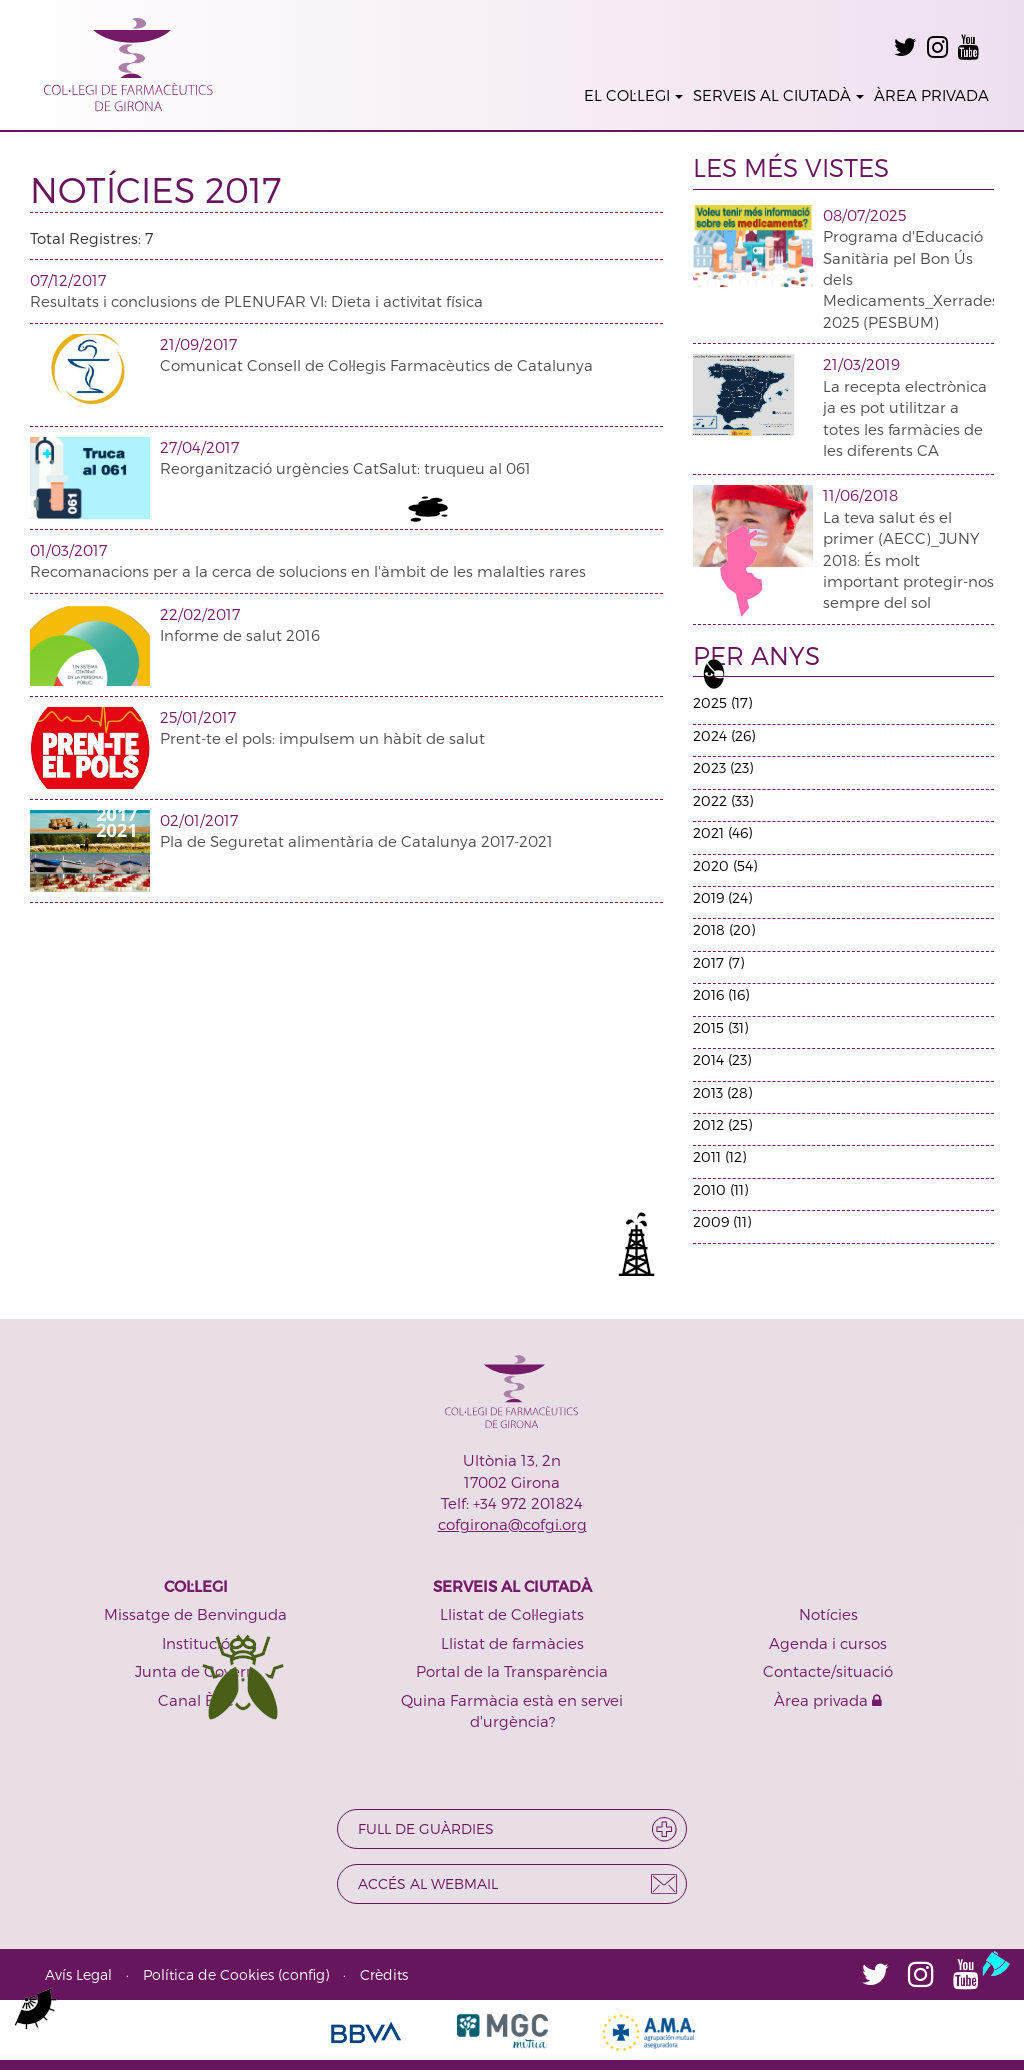 Image resolution: width=1024 pixels, height=2070 pixels. Describe the element at coordinates (428, 506) in the screenshot. I see `indicates a spill or hazard in a game environment` at that location.